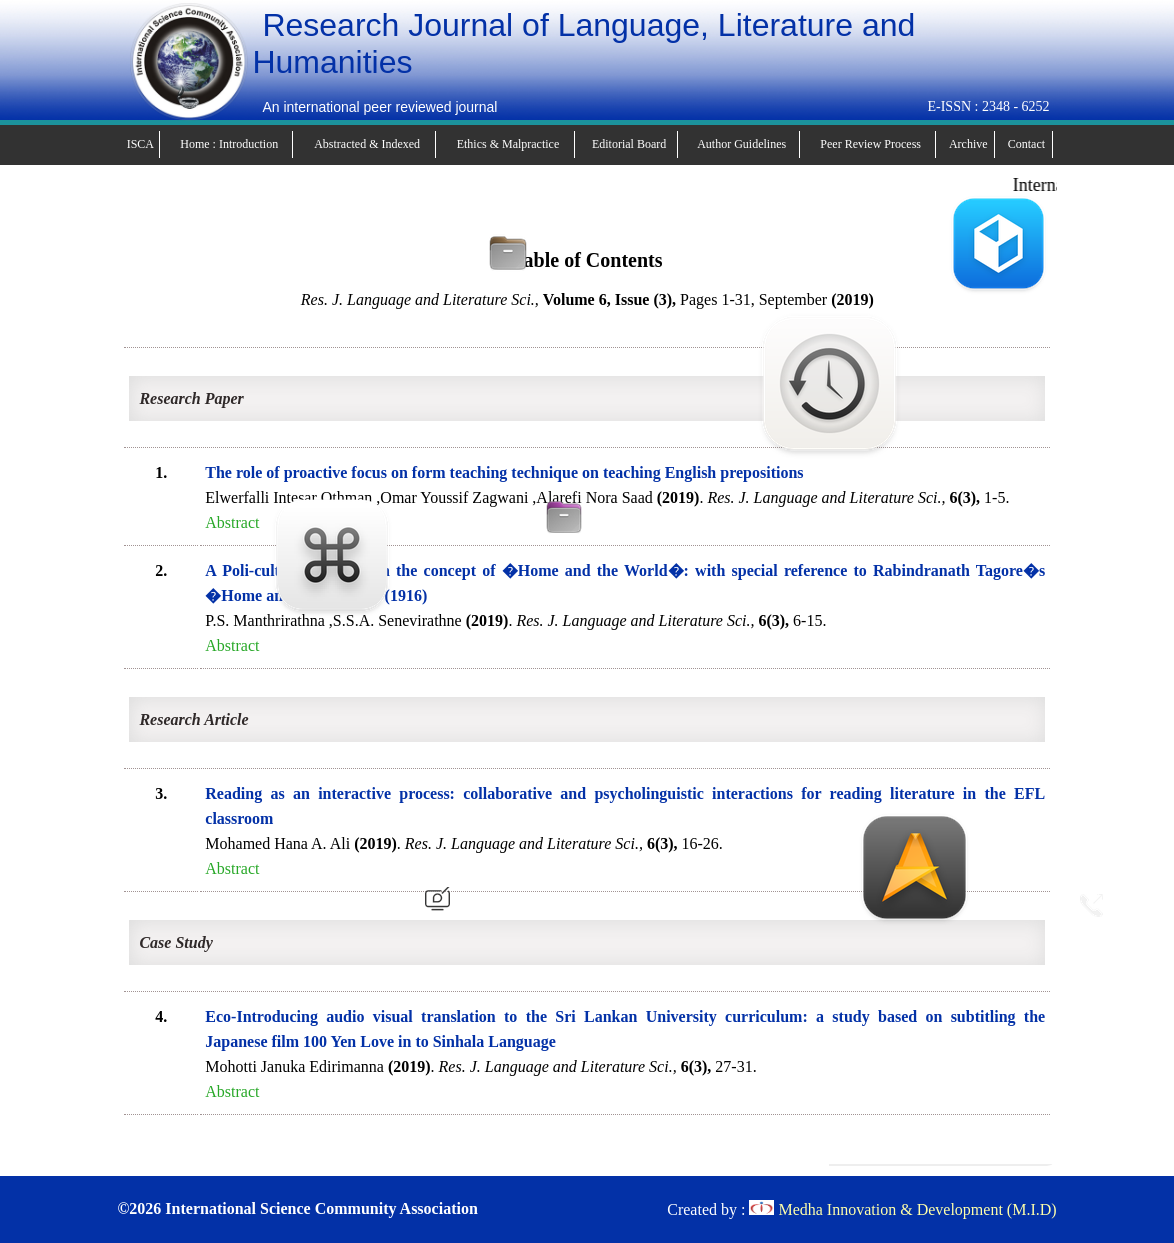 This screenshot has width=1174, height=1243. I want to click on open déjà dup backup utility, so click(829, 383).